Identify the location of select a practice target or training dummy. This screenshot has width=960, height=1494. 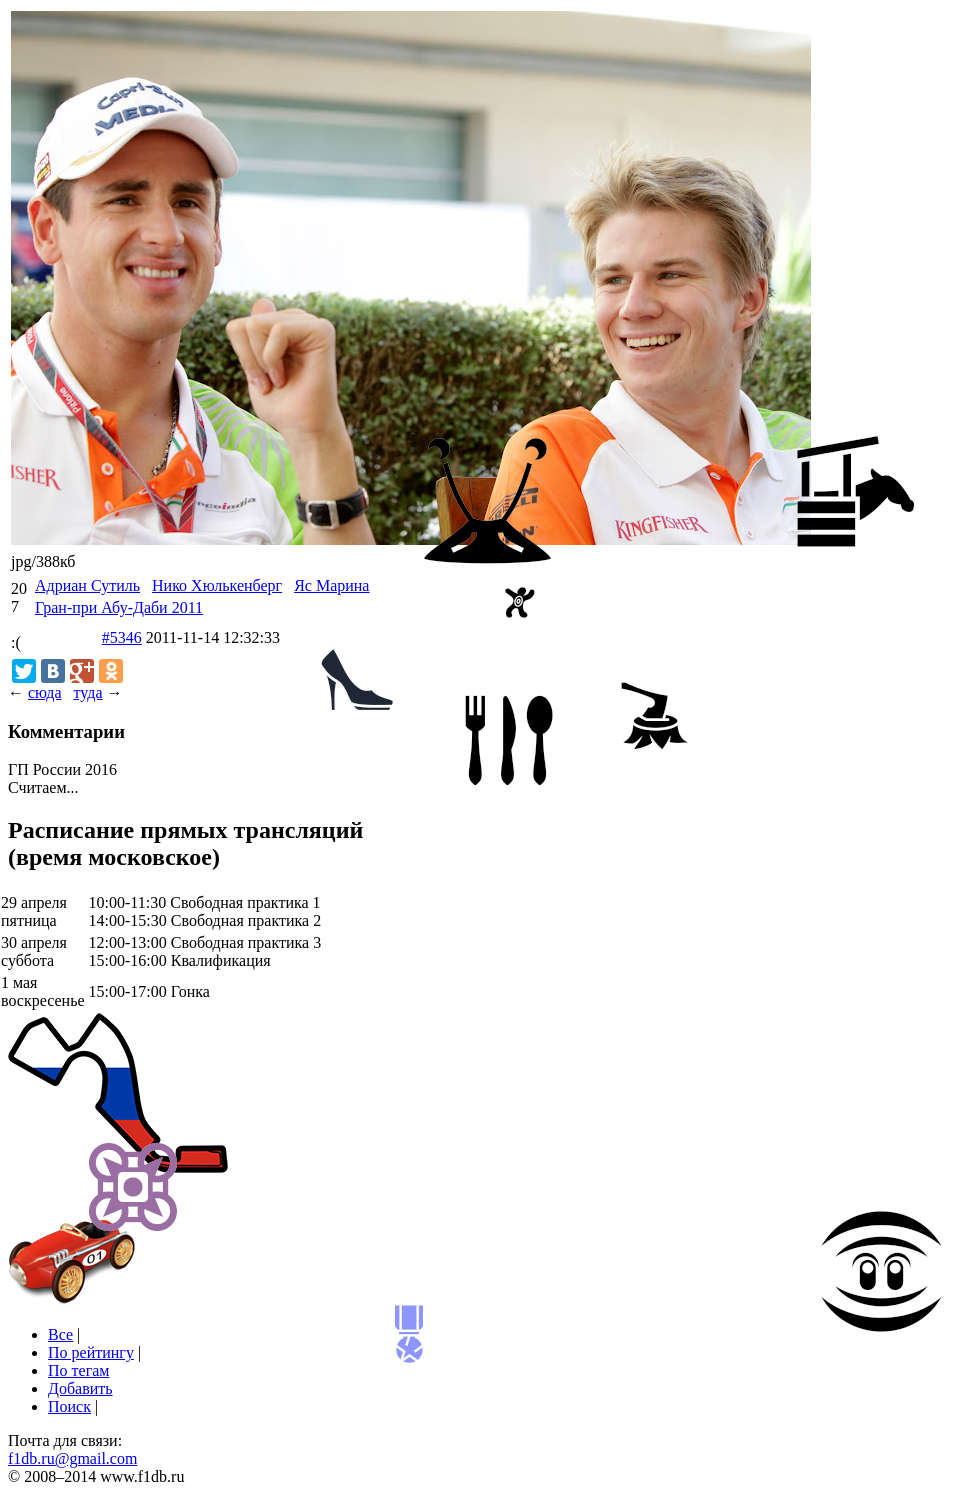
(519, 602).